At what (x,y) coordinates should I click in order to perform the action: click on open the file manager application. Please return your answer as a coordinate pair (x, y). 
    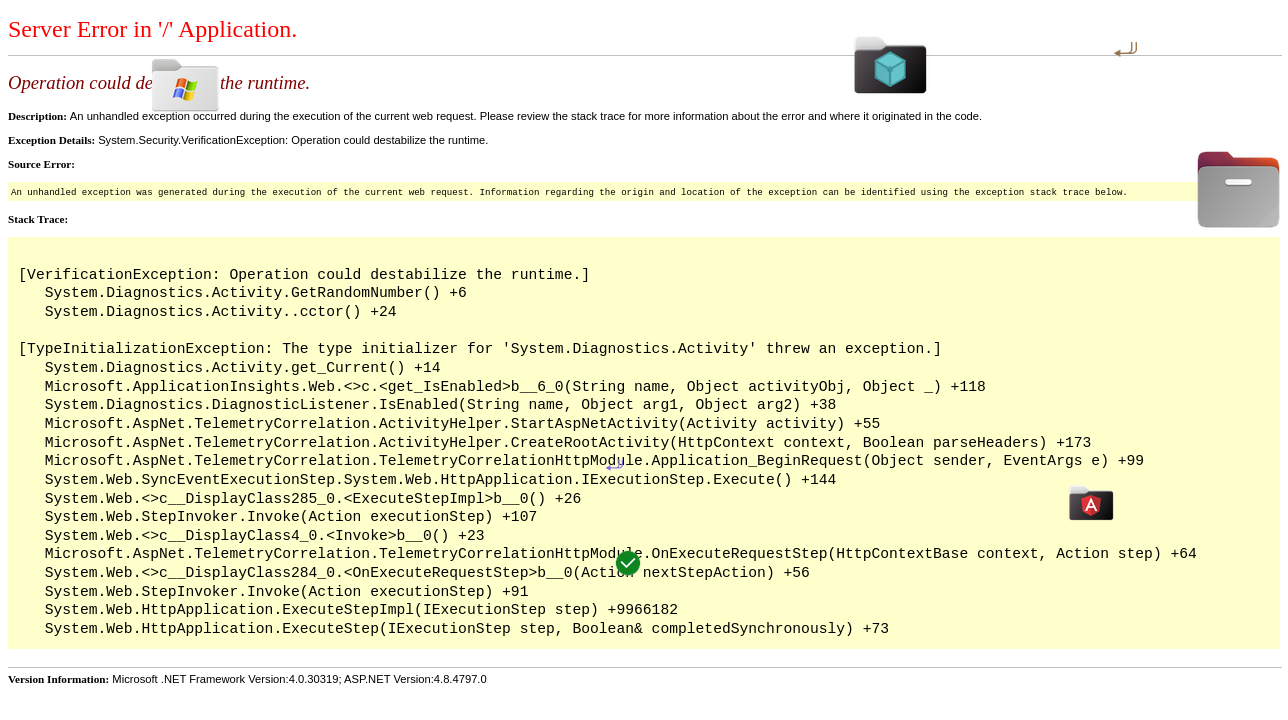
    Looking at the image, I should click on (1238, 189).